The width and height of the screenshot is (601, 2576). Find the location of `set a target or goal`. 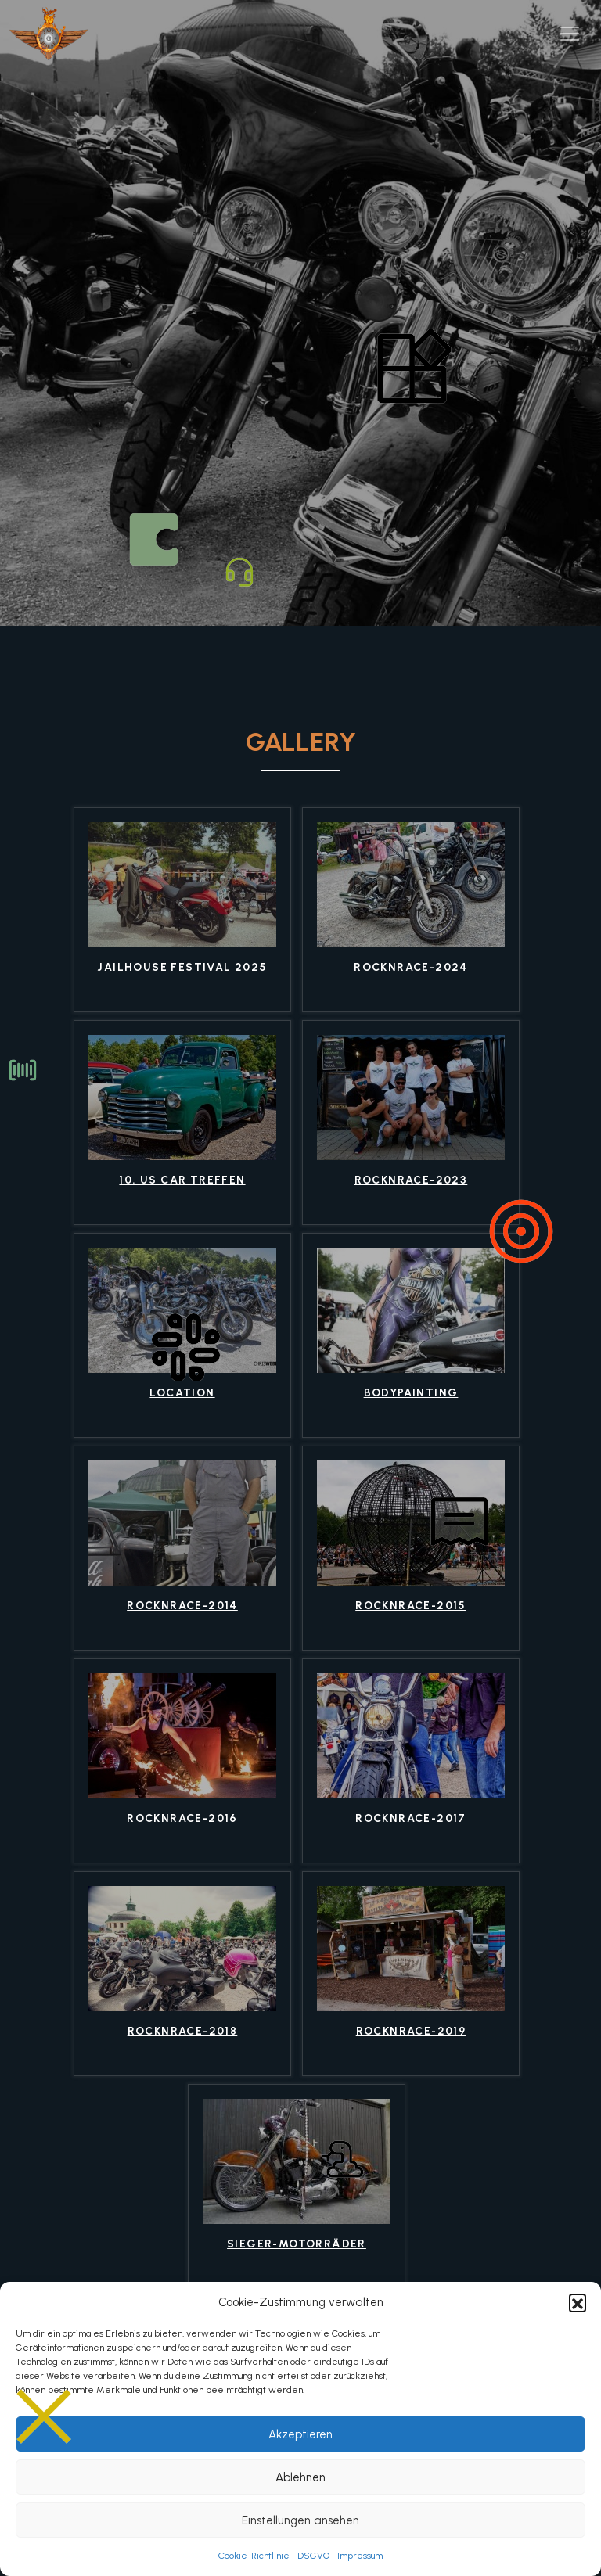

set a target or goal is located at coordinates (521, 1231).